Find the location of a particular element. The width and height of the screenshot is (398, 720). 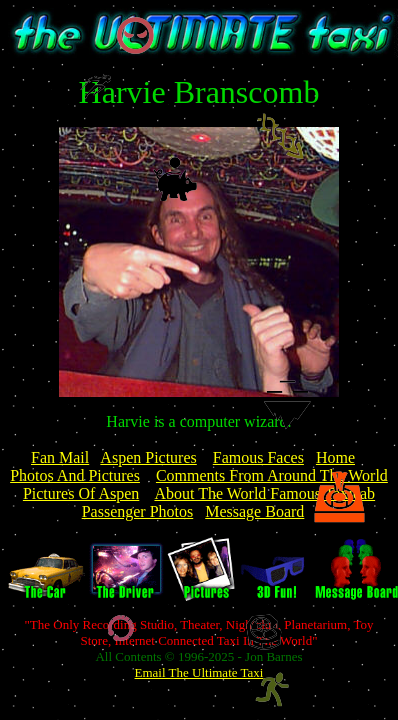

indicates a speed or agility-based game mode is located at coordinates (95, 86).